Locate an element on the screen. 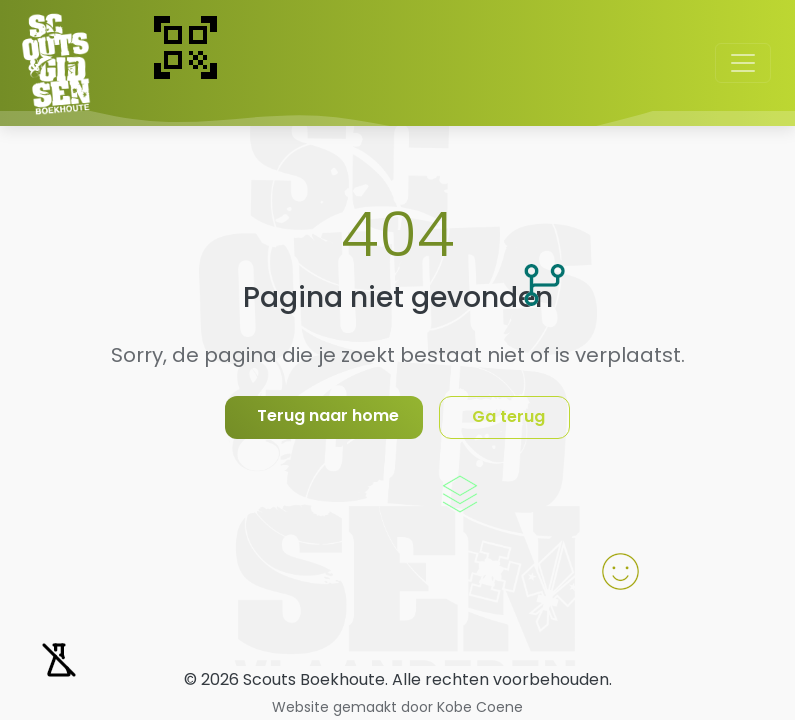 The height and width of the screenshot is (720, 795). disable experimental features is located at coordinates (59, 660).